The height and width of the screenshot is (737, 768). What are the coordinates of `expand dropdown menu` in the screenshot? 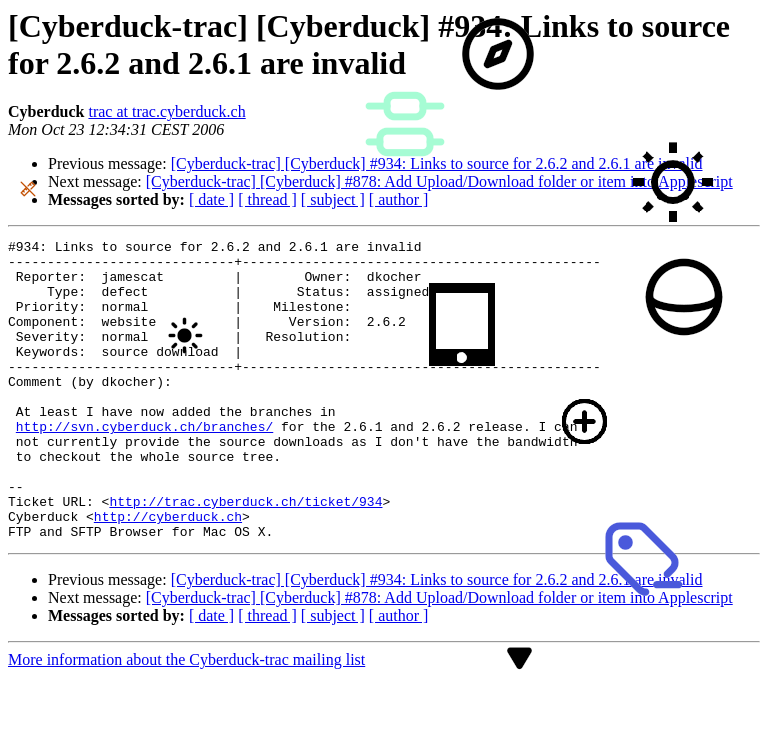 It's located at (519, 657).